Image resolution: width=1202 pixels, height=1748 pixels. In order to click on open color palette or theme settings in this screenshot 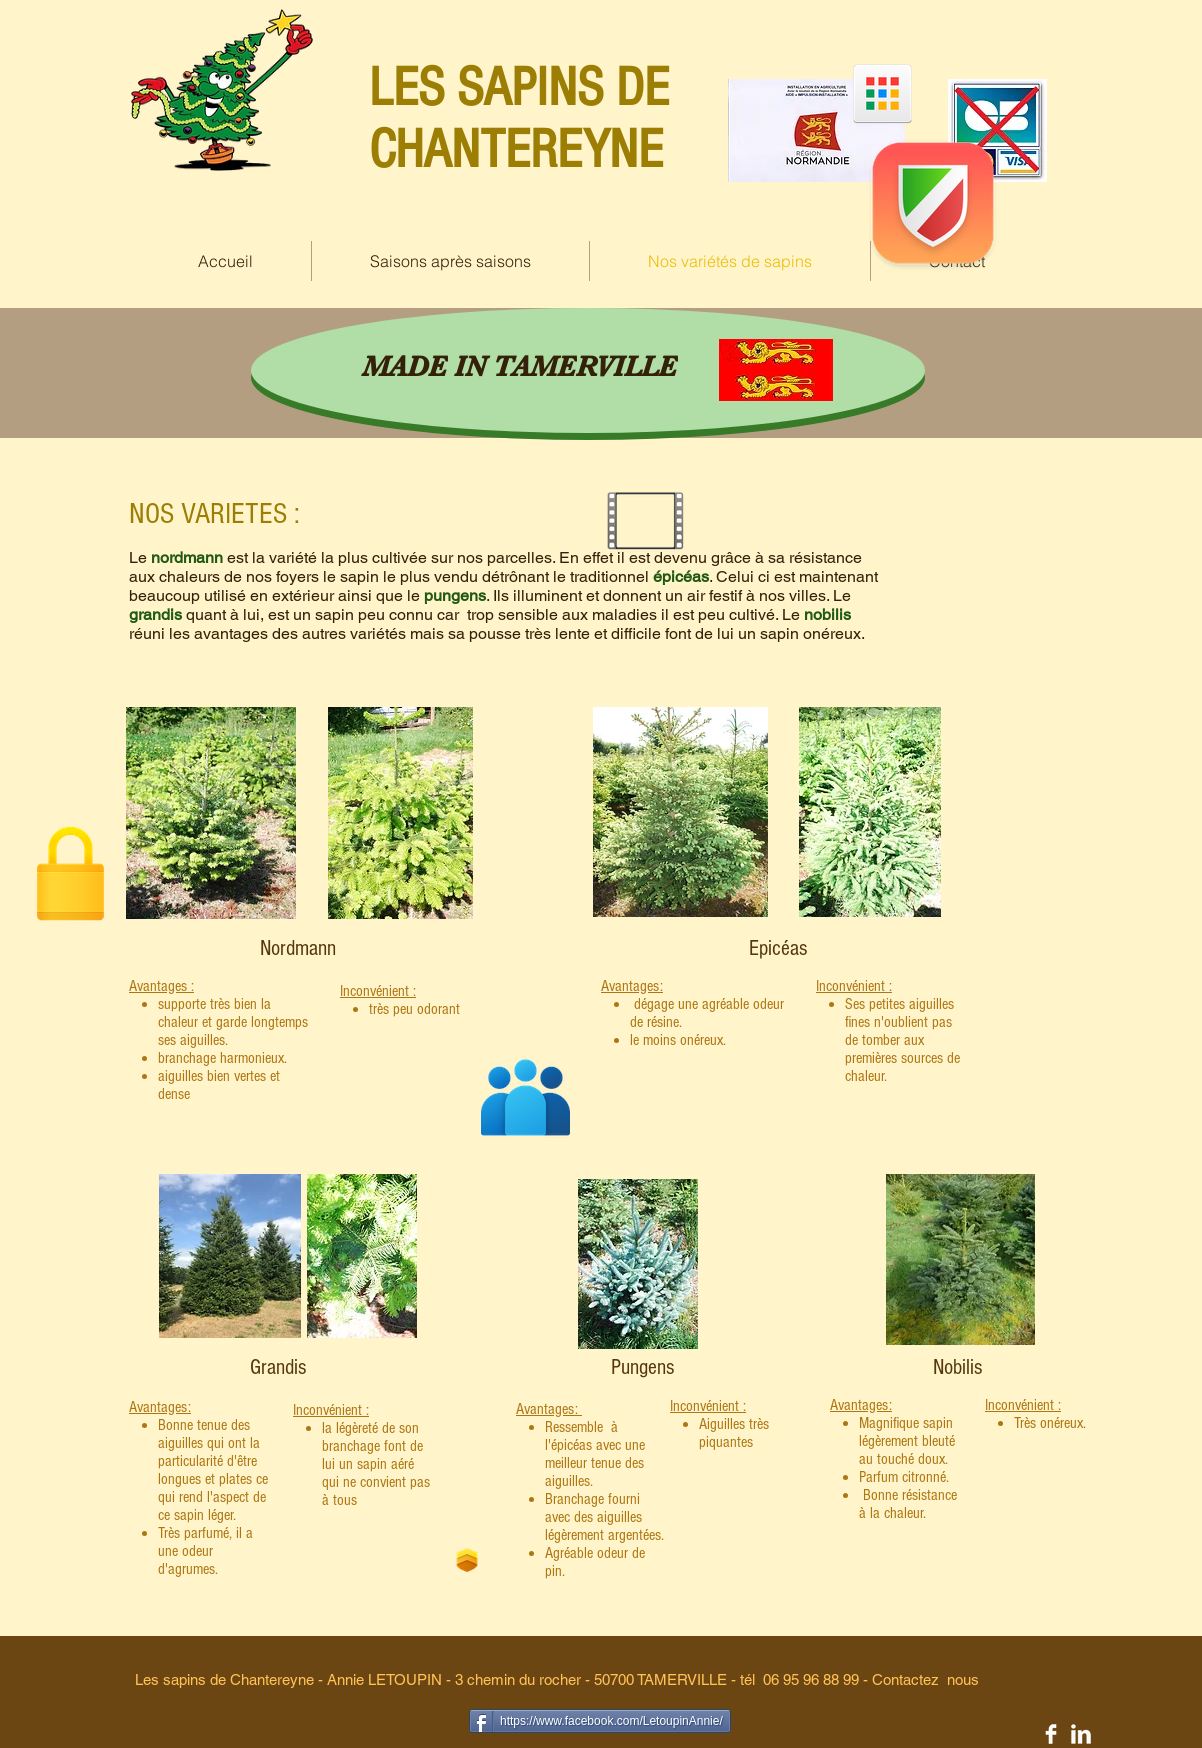, I will do `click(882, 93)`.